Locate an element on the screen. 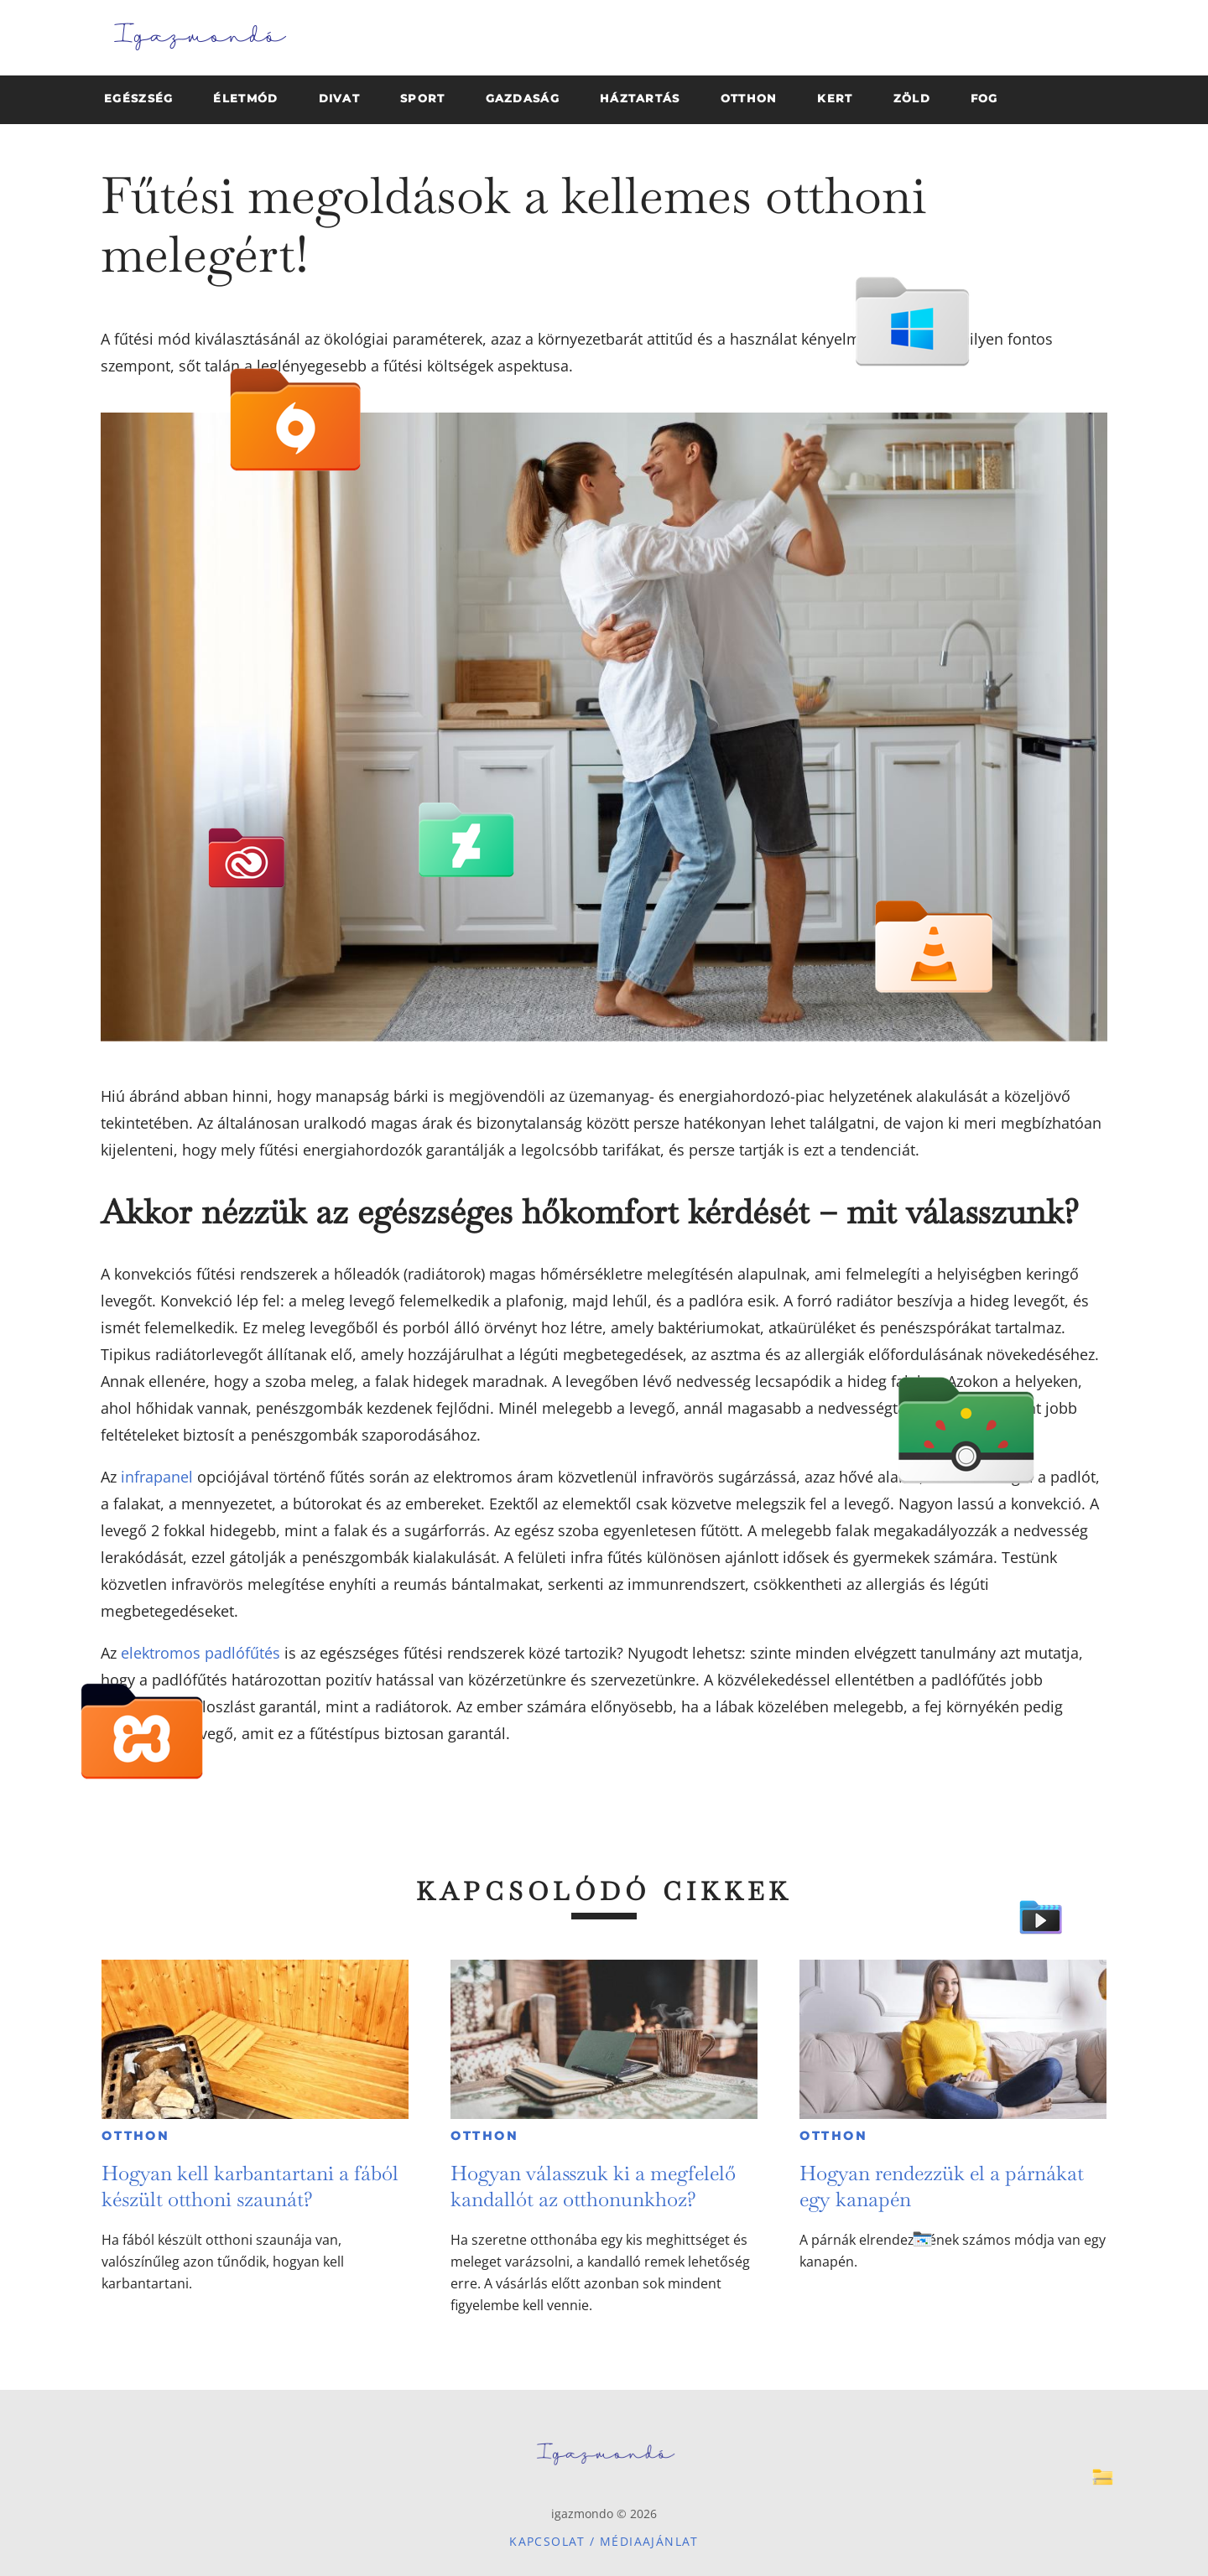  open Origin game library folder is located at coordinates (294, 423).